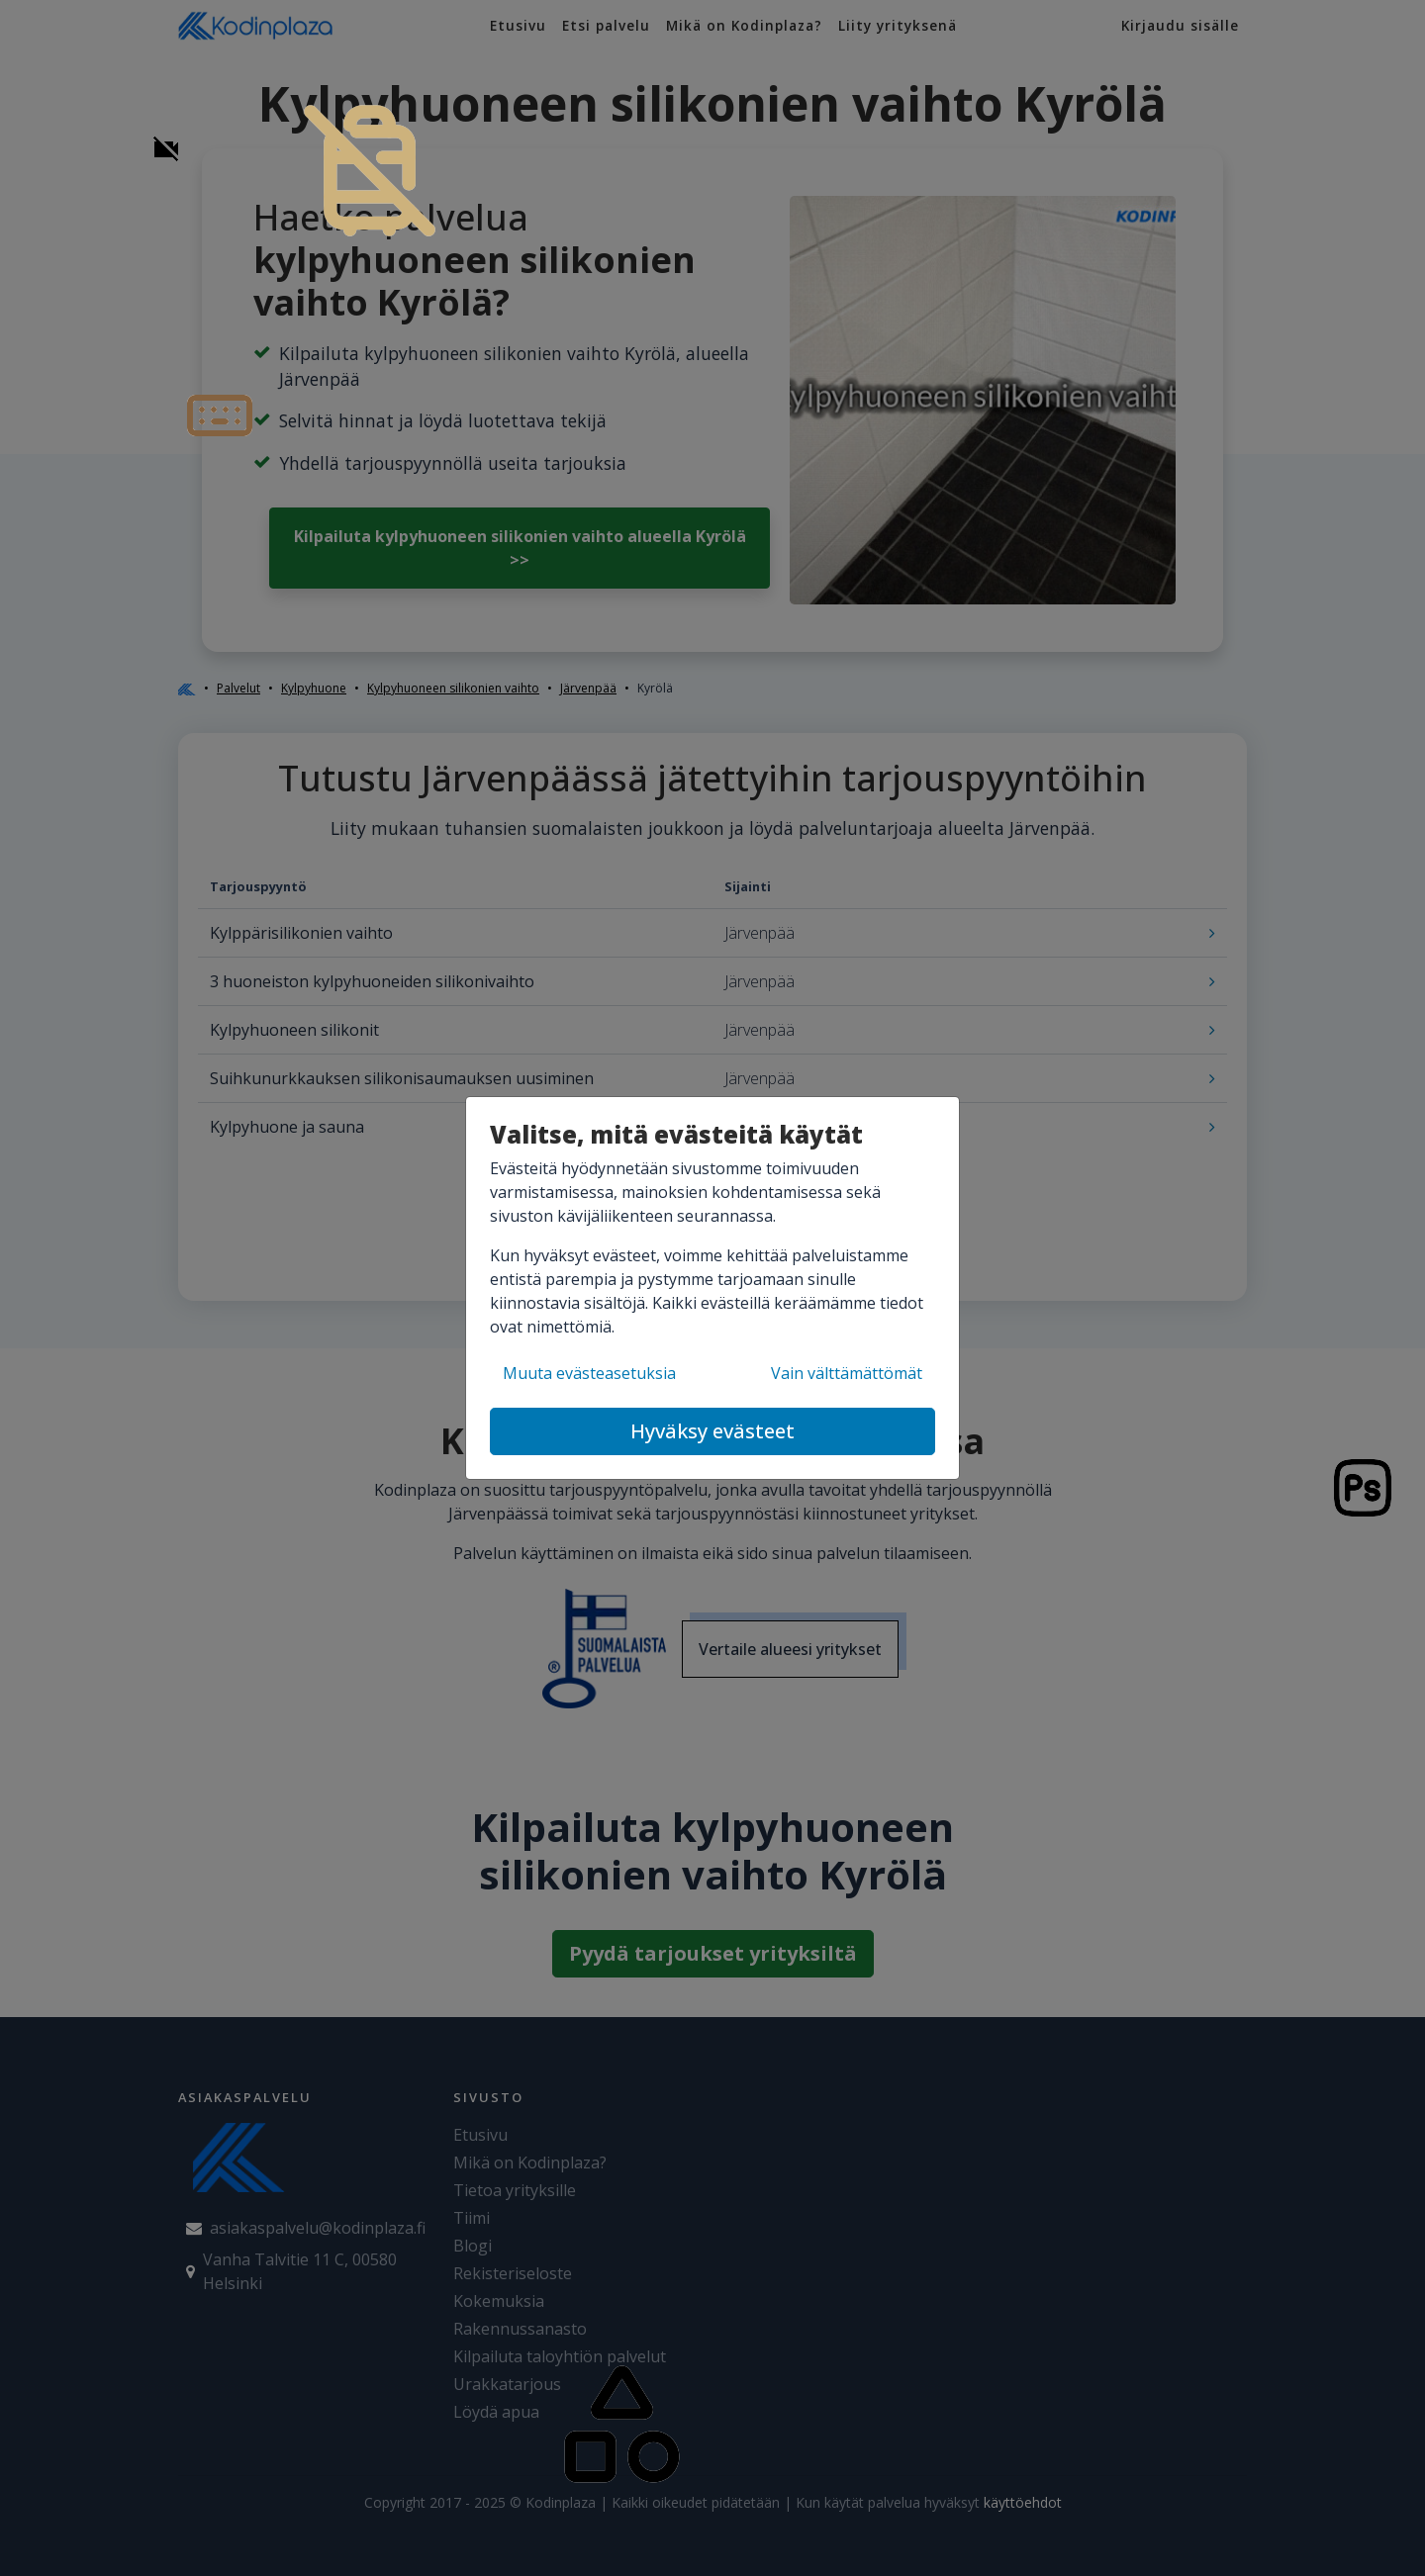  Describe the element at coordinates (220, 415) in the screenshot. I see `open the on-screen keyboard` at that location.